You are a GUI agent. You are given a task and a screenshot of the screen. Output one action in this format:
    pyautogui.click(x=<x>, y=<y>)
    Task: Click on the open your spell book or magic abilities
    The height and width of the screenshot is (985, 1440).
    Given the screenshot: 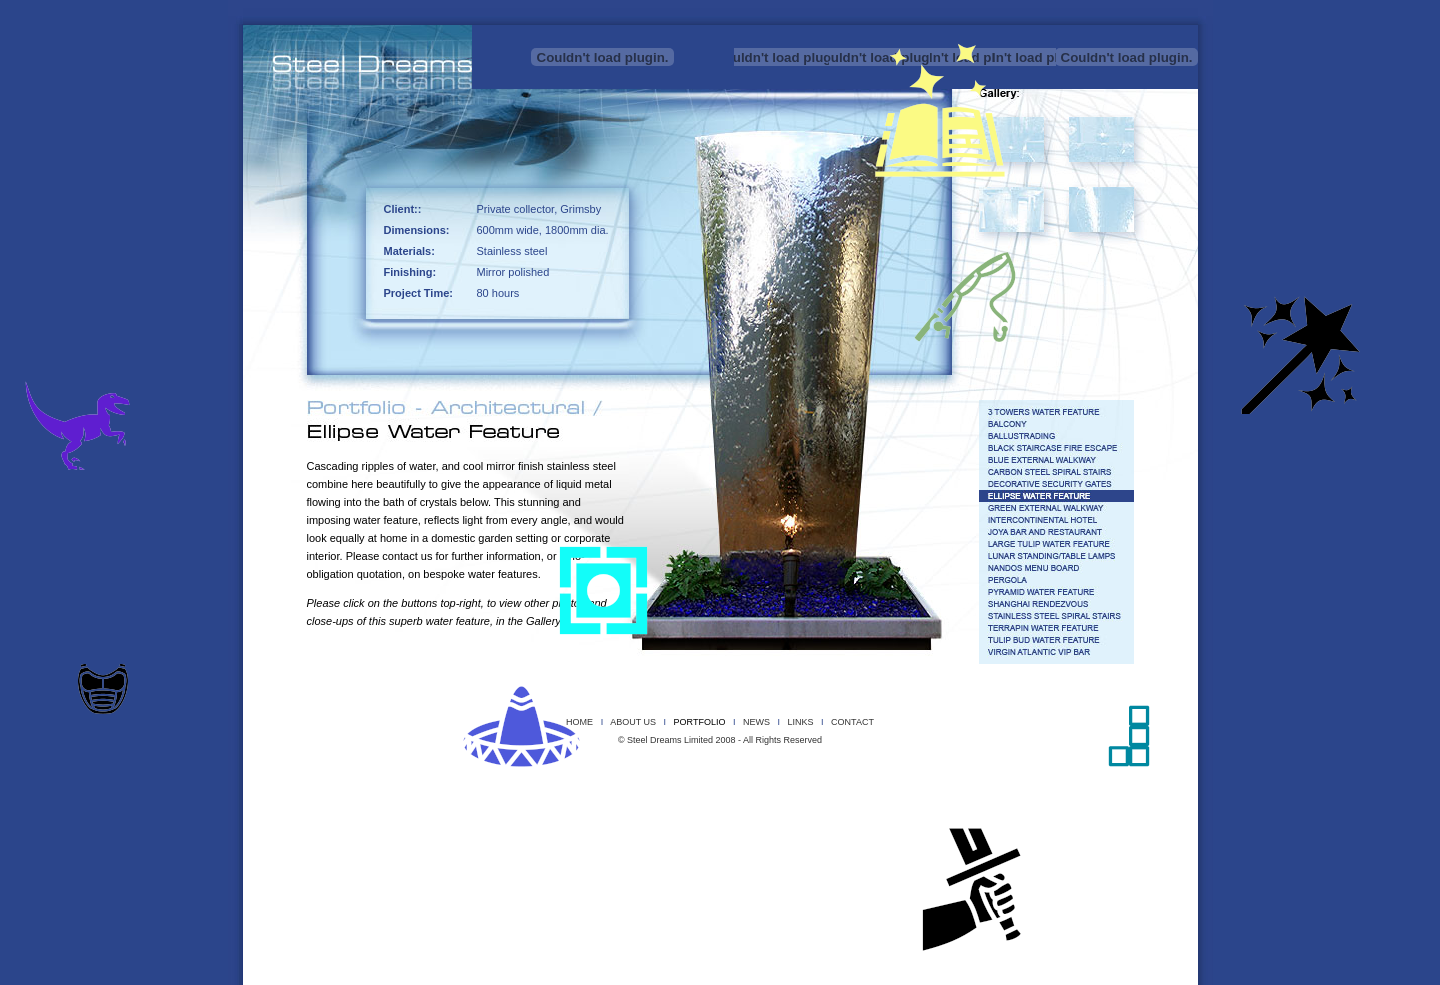 What is the action you would take?
    pyautogui.click(x=940, y=110)
    